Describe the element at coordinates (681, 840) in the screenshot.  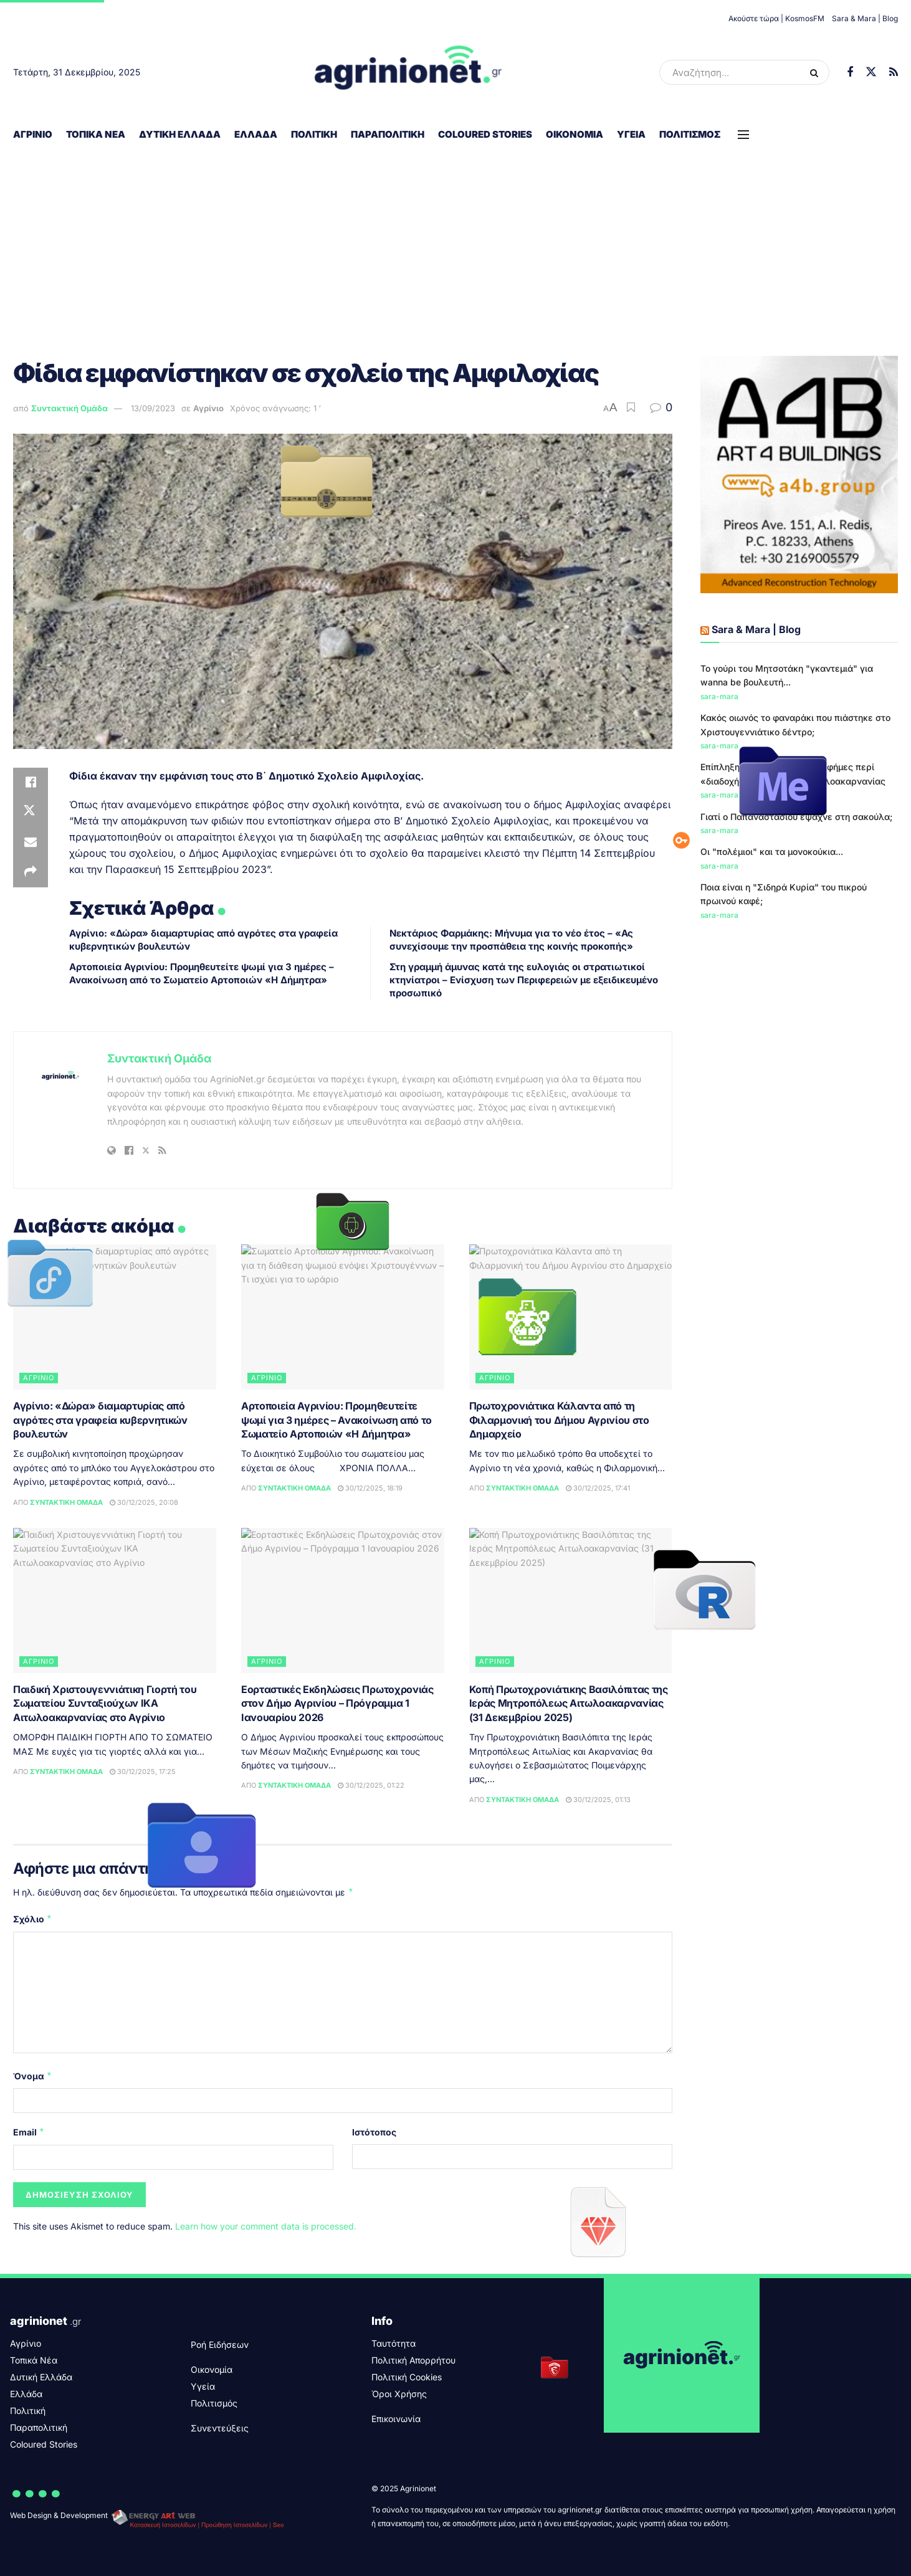
I see `indicates encrypted or password-protected content` at that location.